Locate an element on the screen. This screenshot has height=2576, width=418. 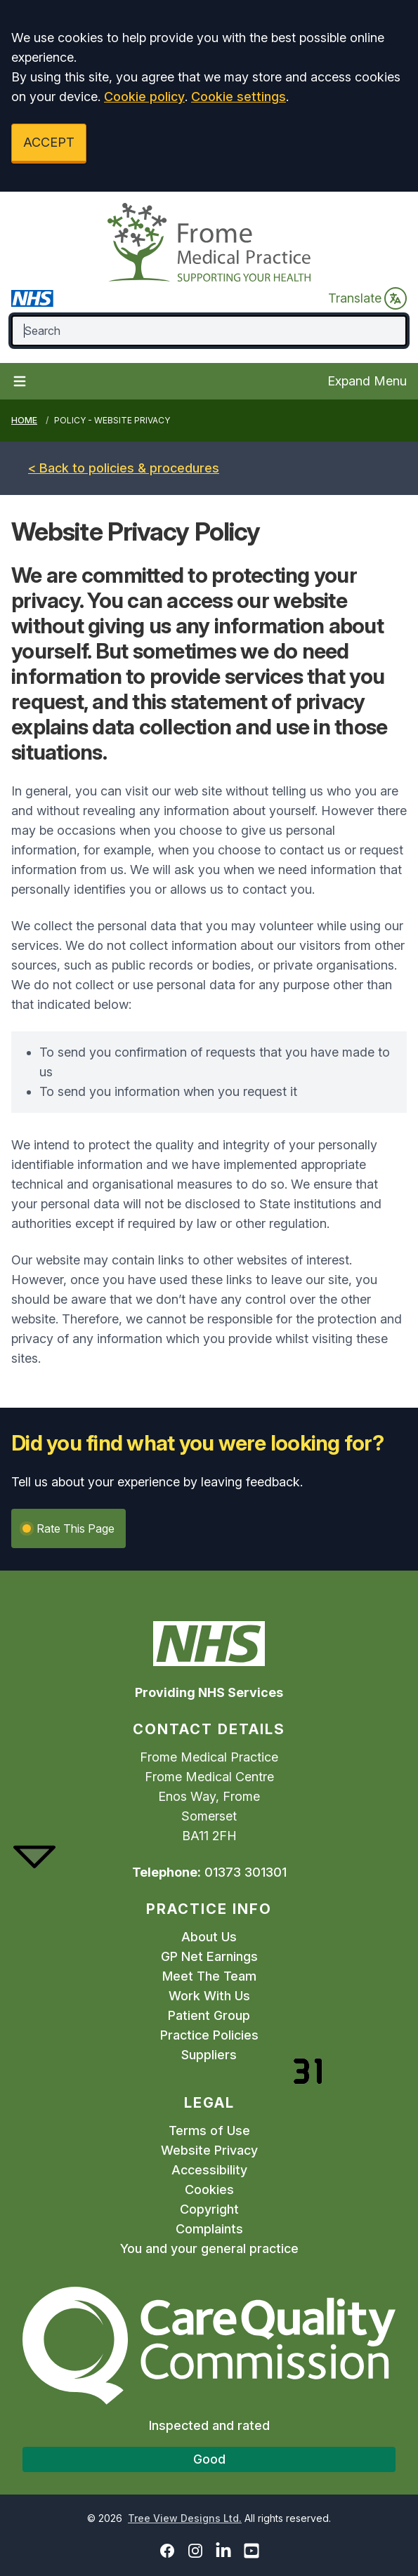
indicates the 31st day of the month is located at coordinates (309, 2071).